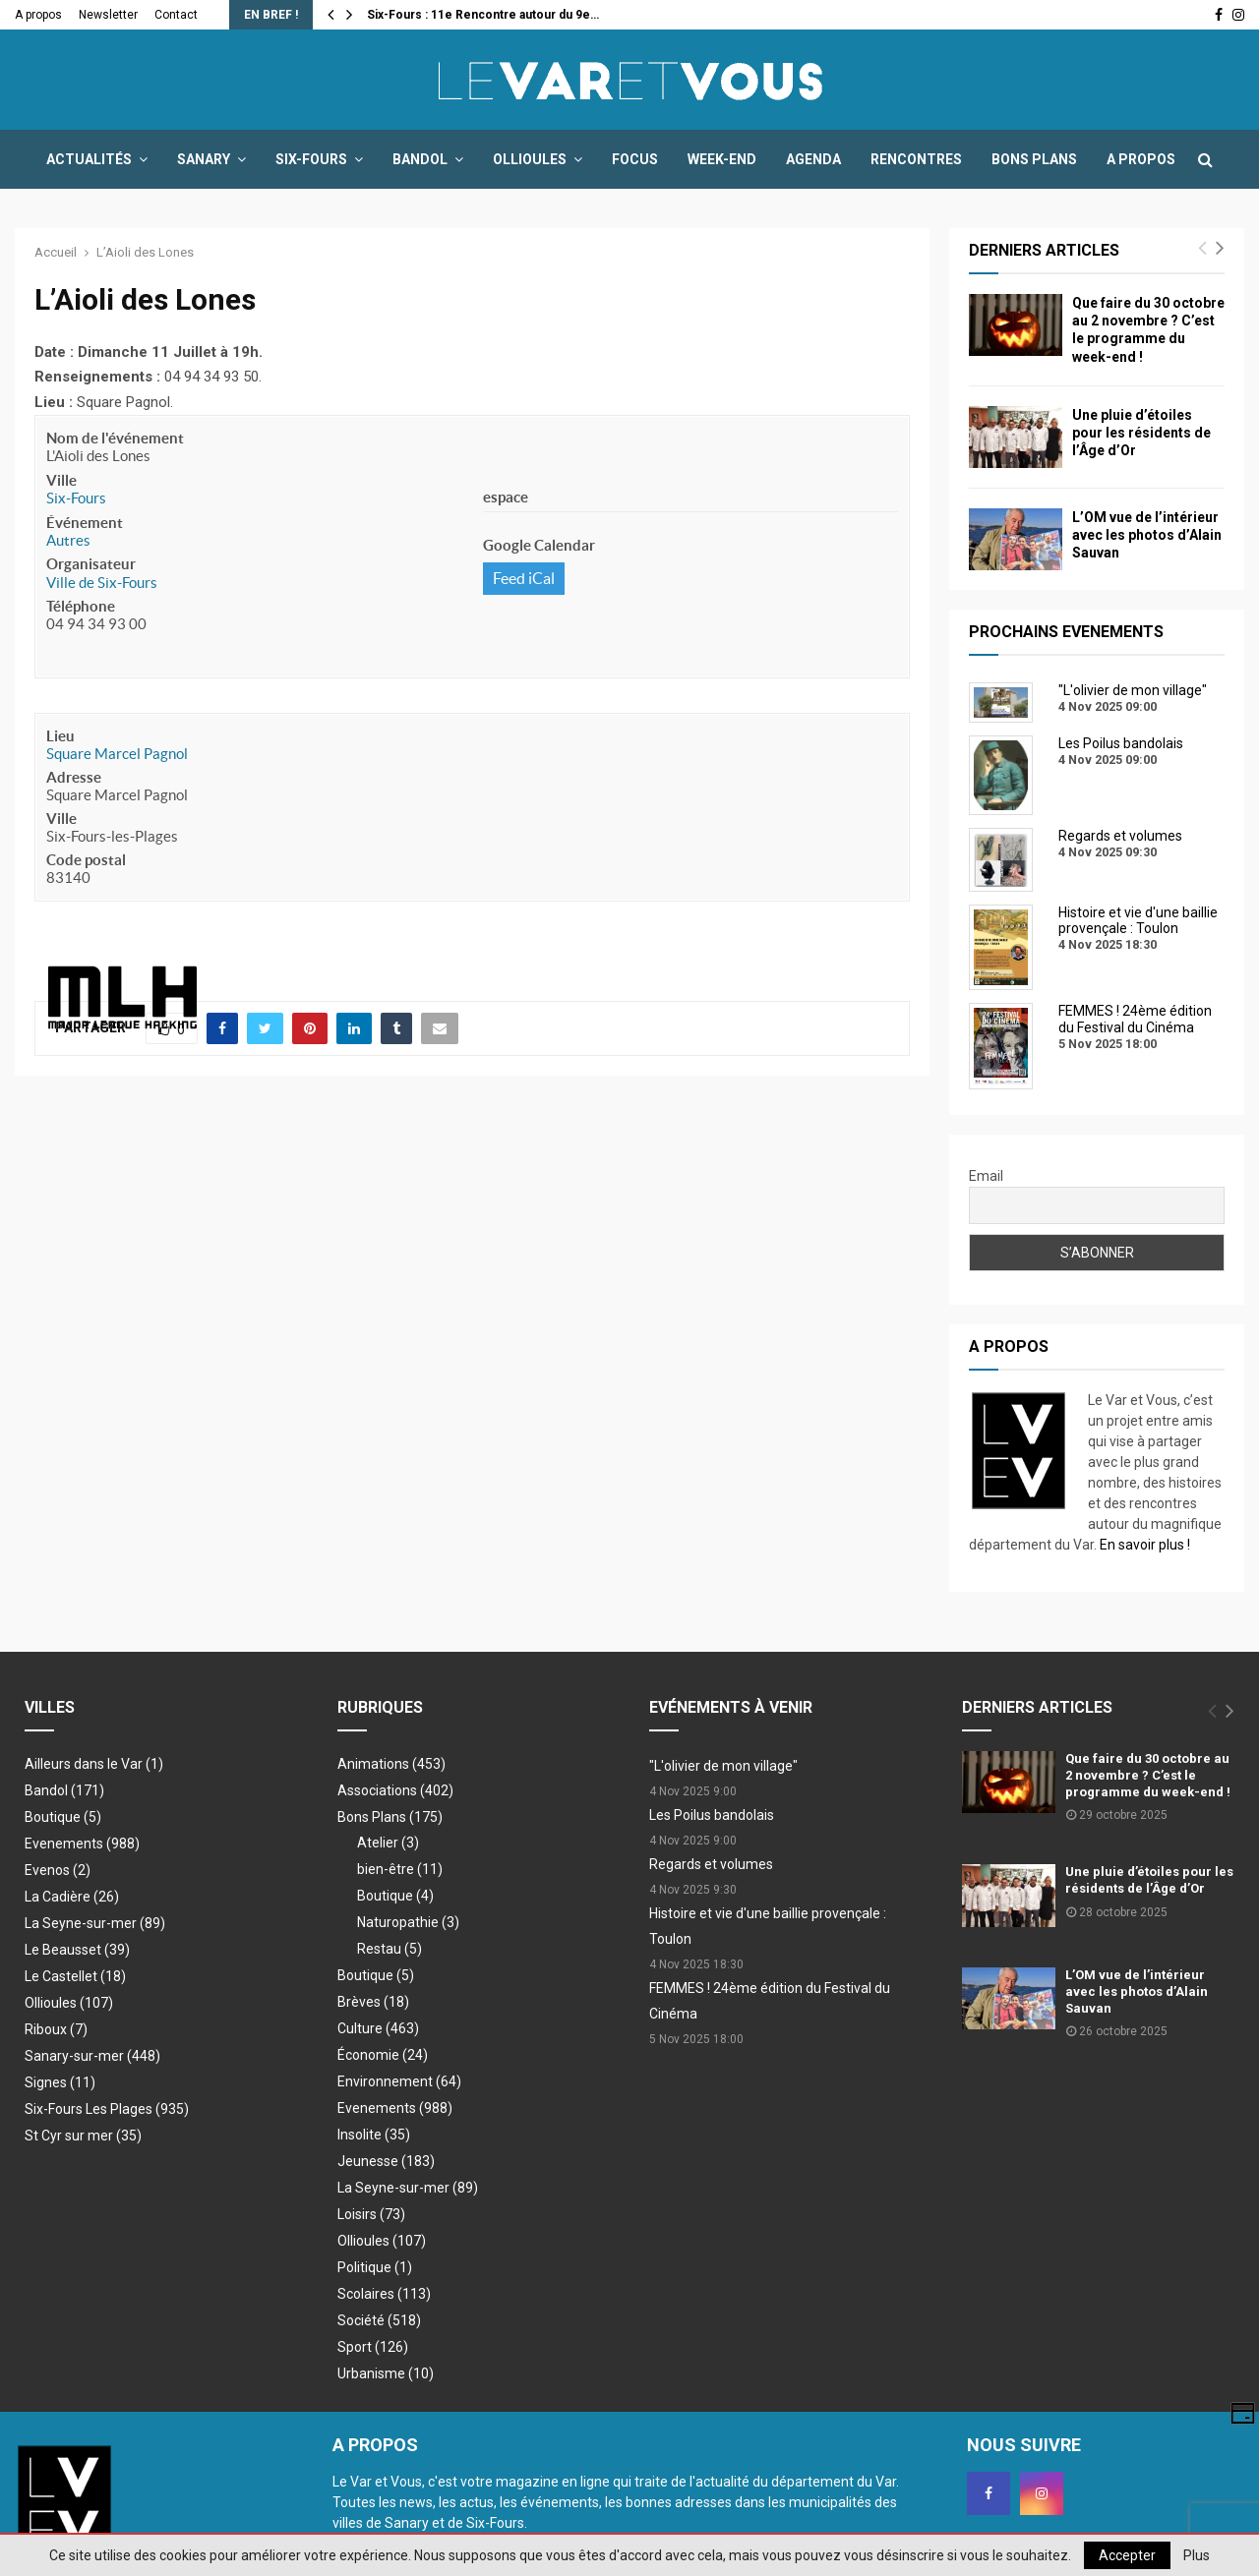 This screenshot has width=1259, height=2576. Describe the element at coordinates (1242, 2413) in the screenshot. I see `manage payment methods` at that location.